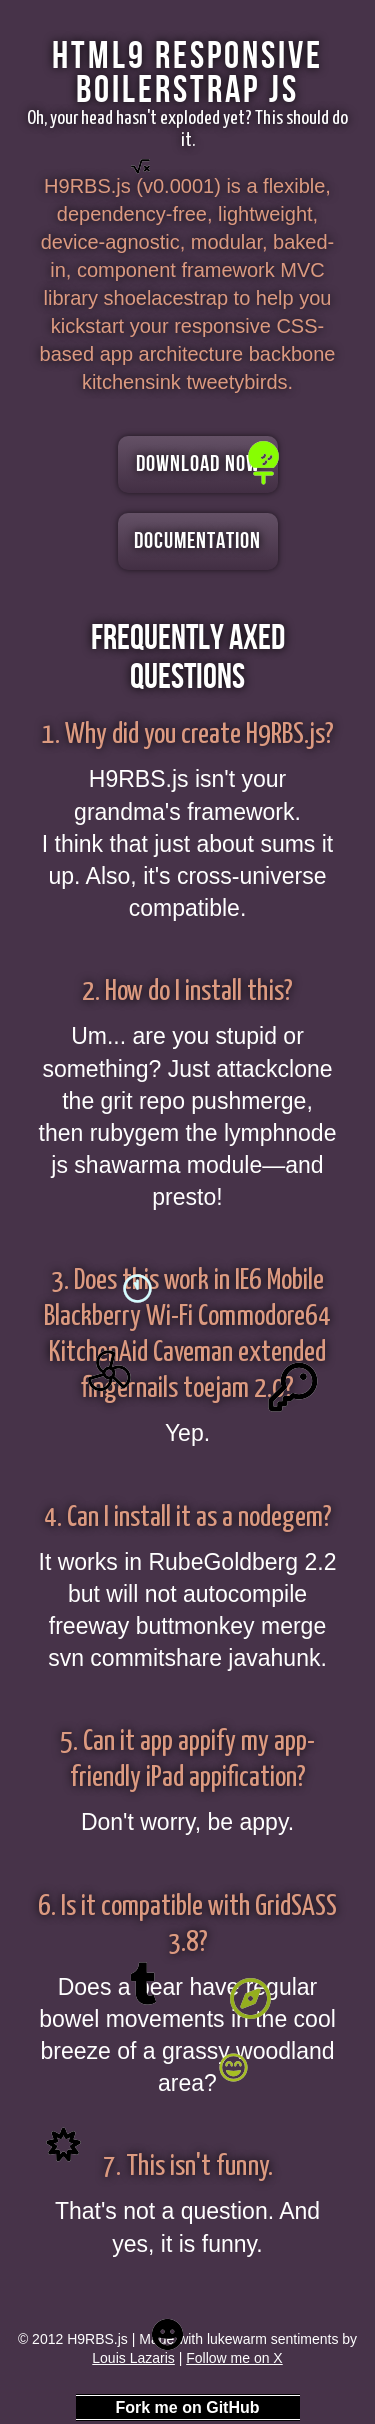 This screenshot has width=375, height=2424. I want to click on access security or password settings, so click(292, 1388).